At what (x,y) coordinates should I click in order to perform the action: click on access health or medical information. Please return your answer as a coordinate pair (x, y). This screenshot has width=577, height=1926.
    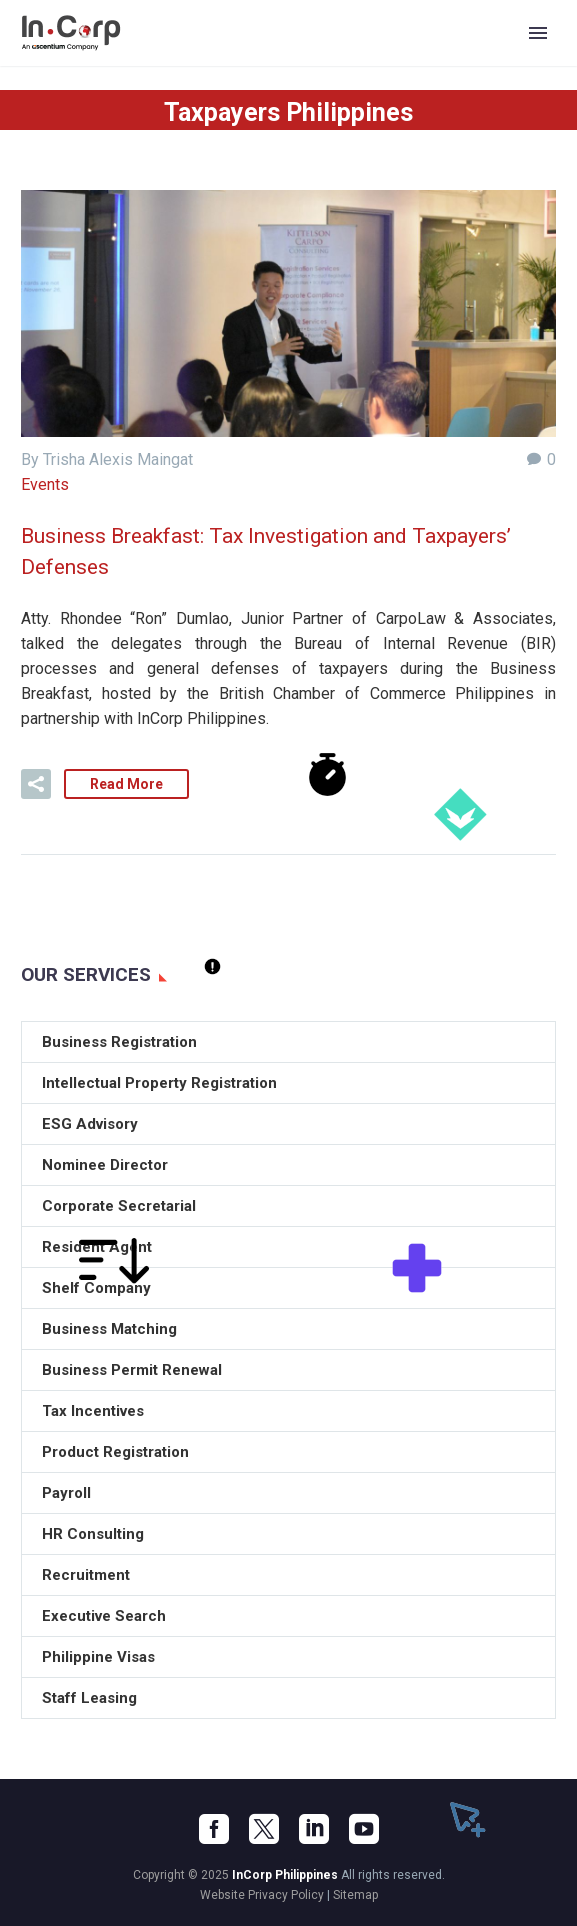
    Looking at the image, I should click on (417, 1268).